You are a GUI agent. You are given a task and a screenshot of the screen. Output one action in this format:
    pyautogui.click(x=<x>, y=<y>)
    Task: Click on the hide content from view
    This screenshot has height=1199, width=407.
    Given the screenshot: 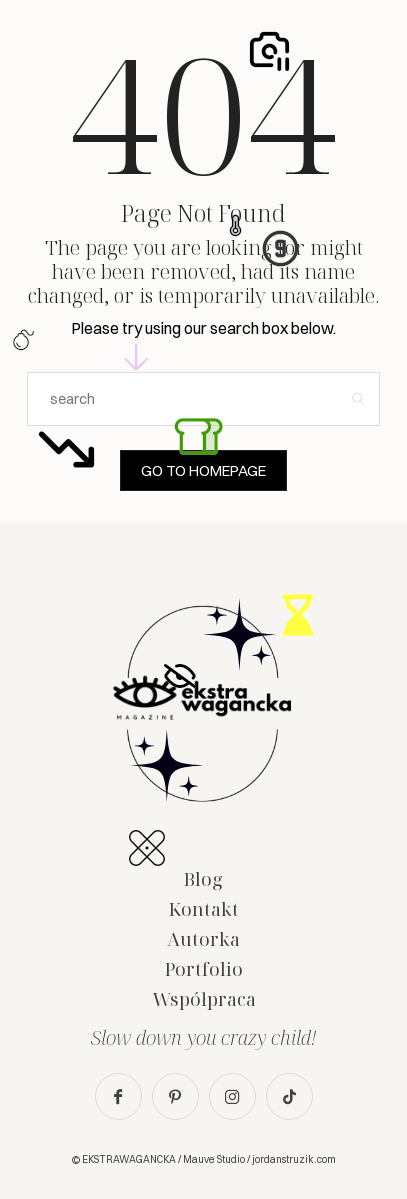 What is the action you would take?
    pyautogui.click(x=180, y=676)
    